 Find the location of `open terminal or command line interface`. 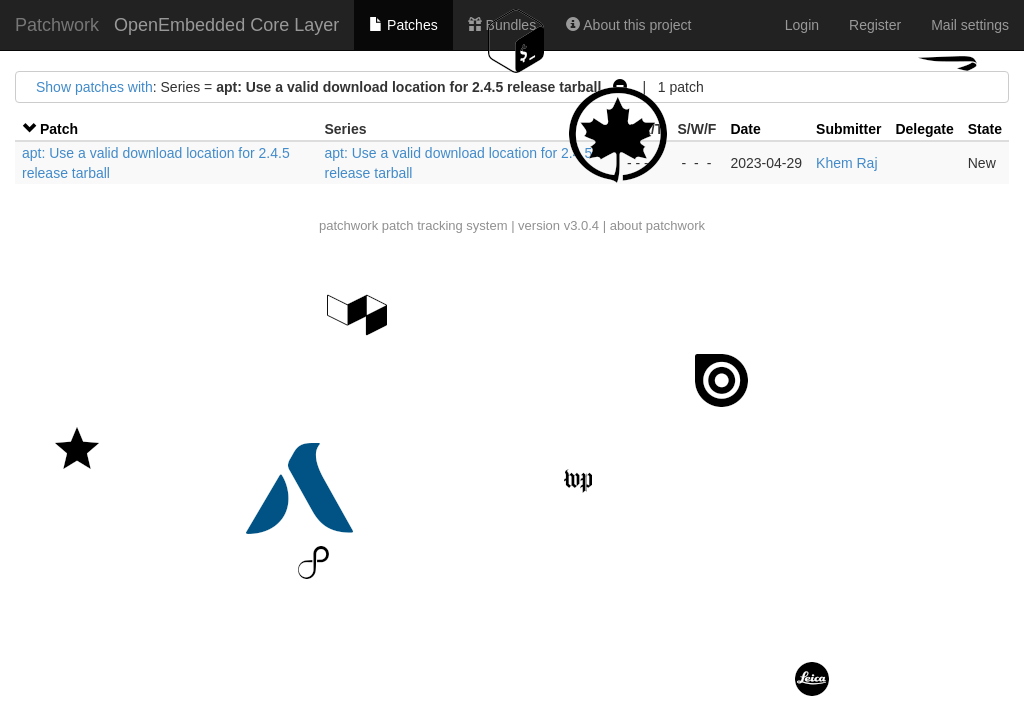

open terminal or command line interface is located at coordinates (516, 41).